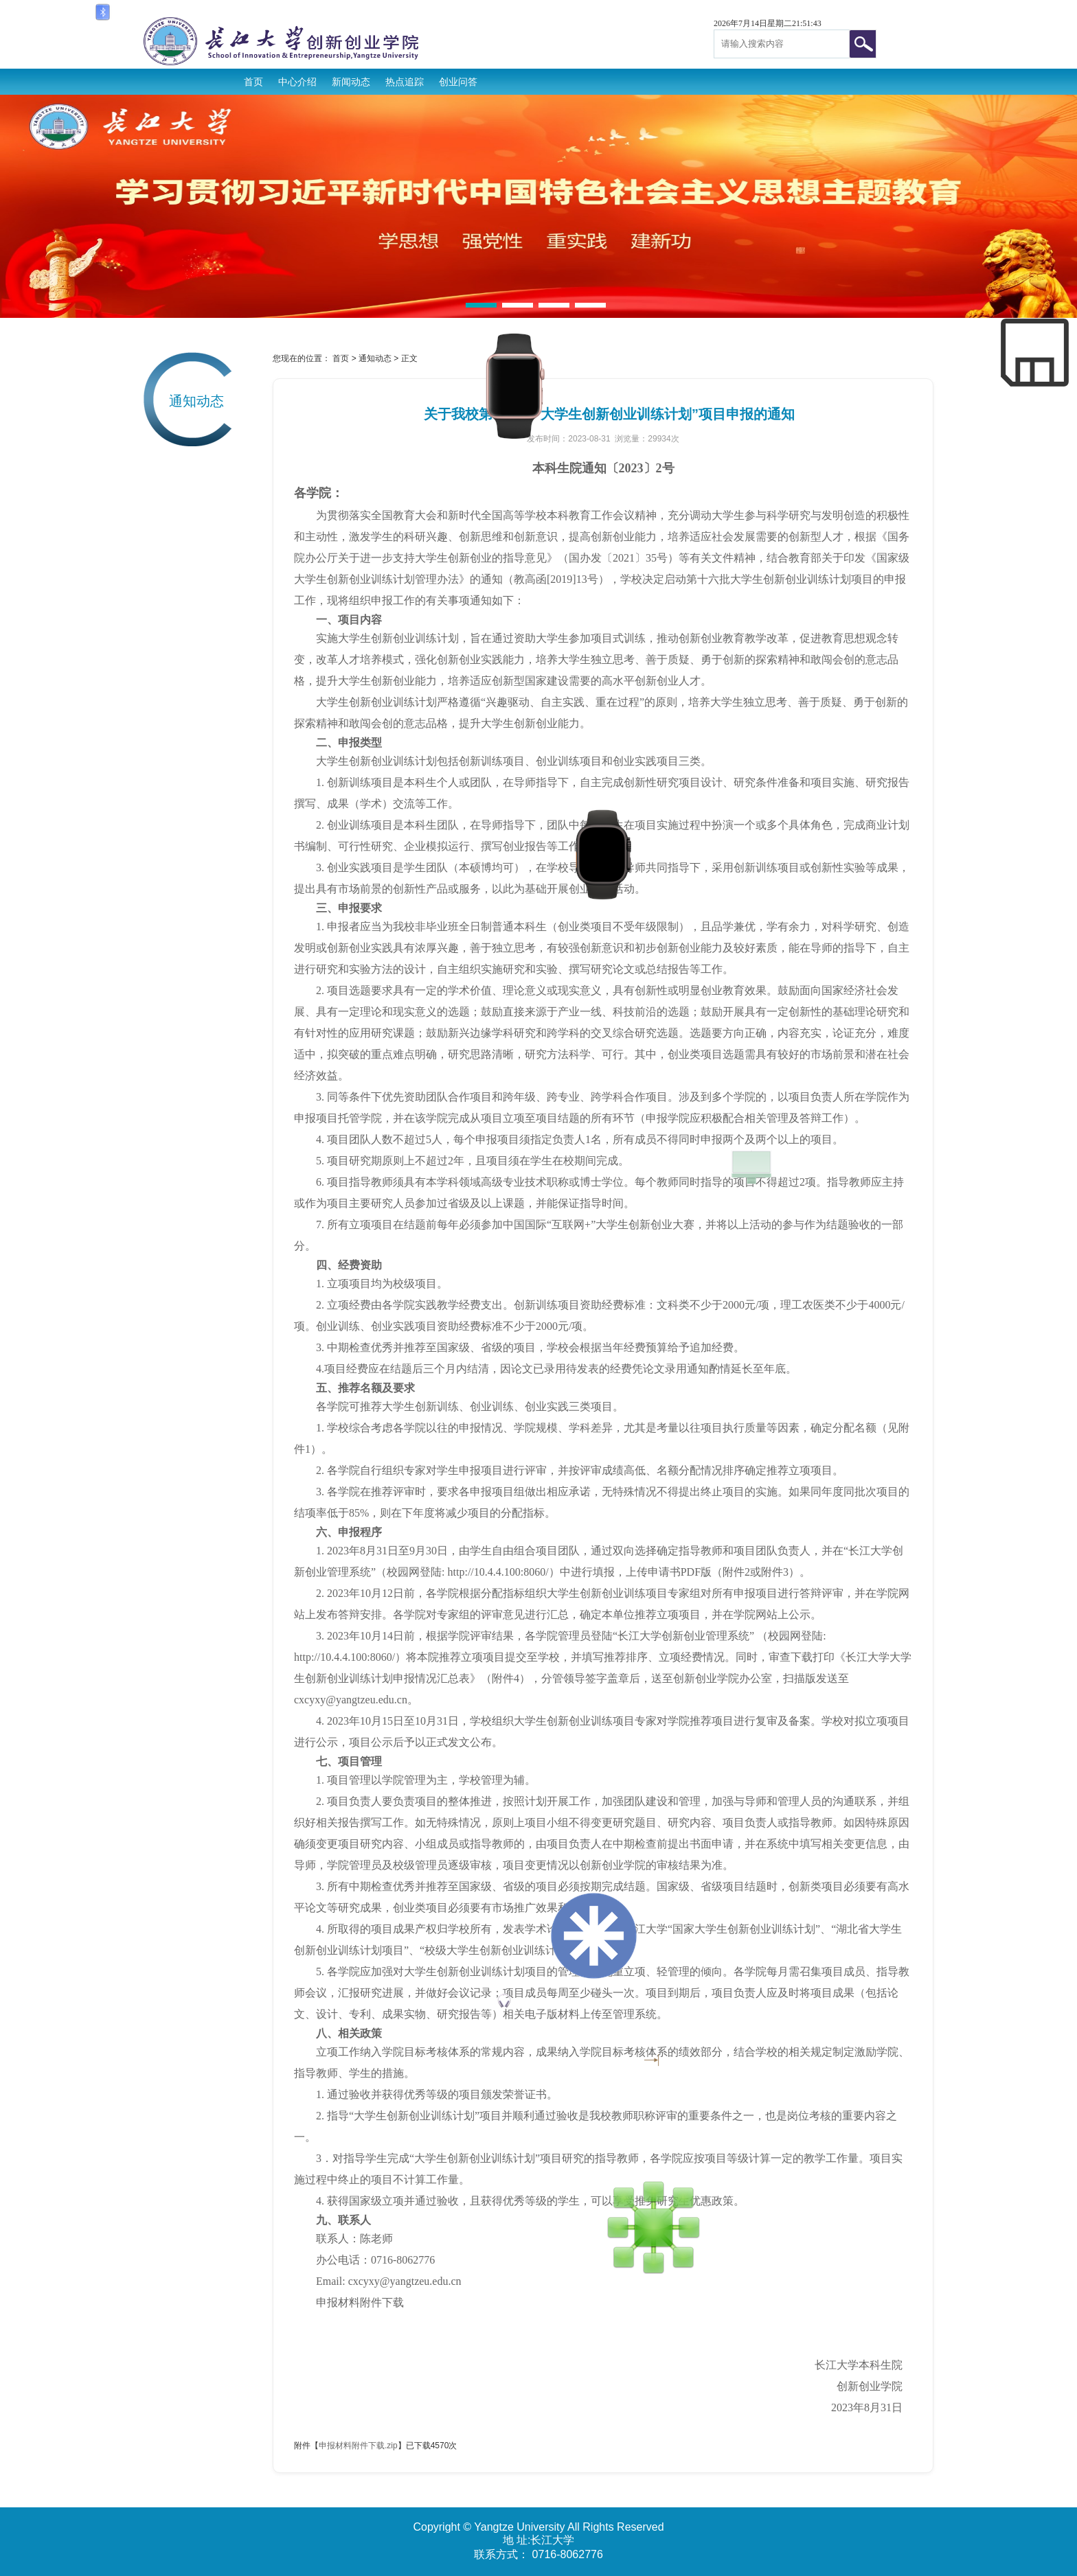 The height and width of the screenshot is (2576, 1077). What do you see at coordinates (653, 2227) in the screenshot?
I see `sync or replicate media library across devices` at bounding box center [653, 2227].